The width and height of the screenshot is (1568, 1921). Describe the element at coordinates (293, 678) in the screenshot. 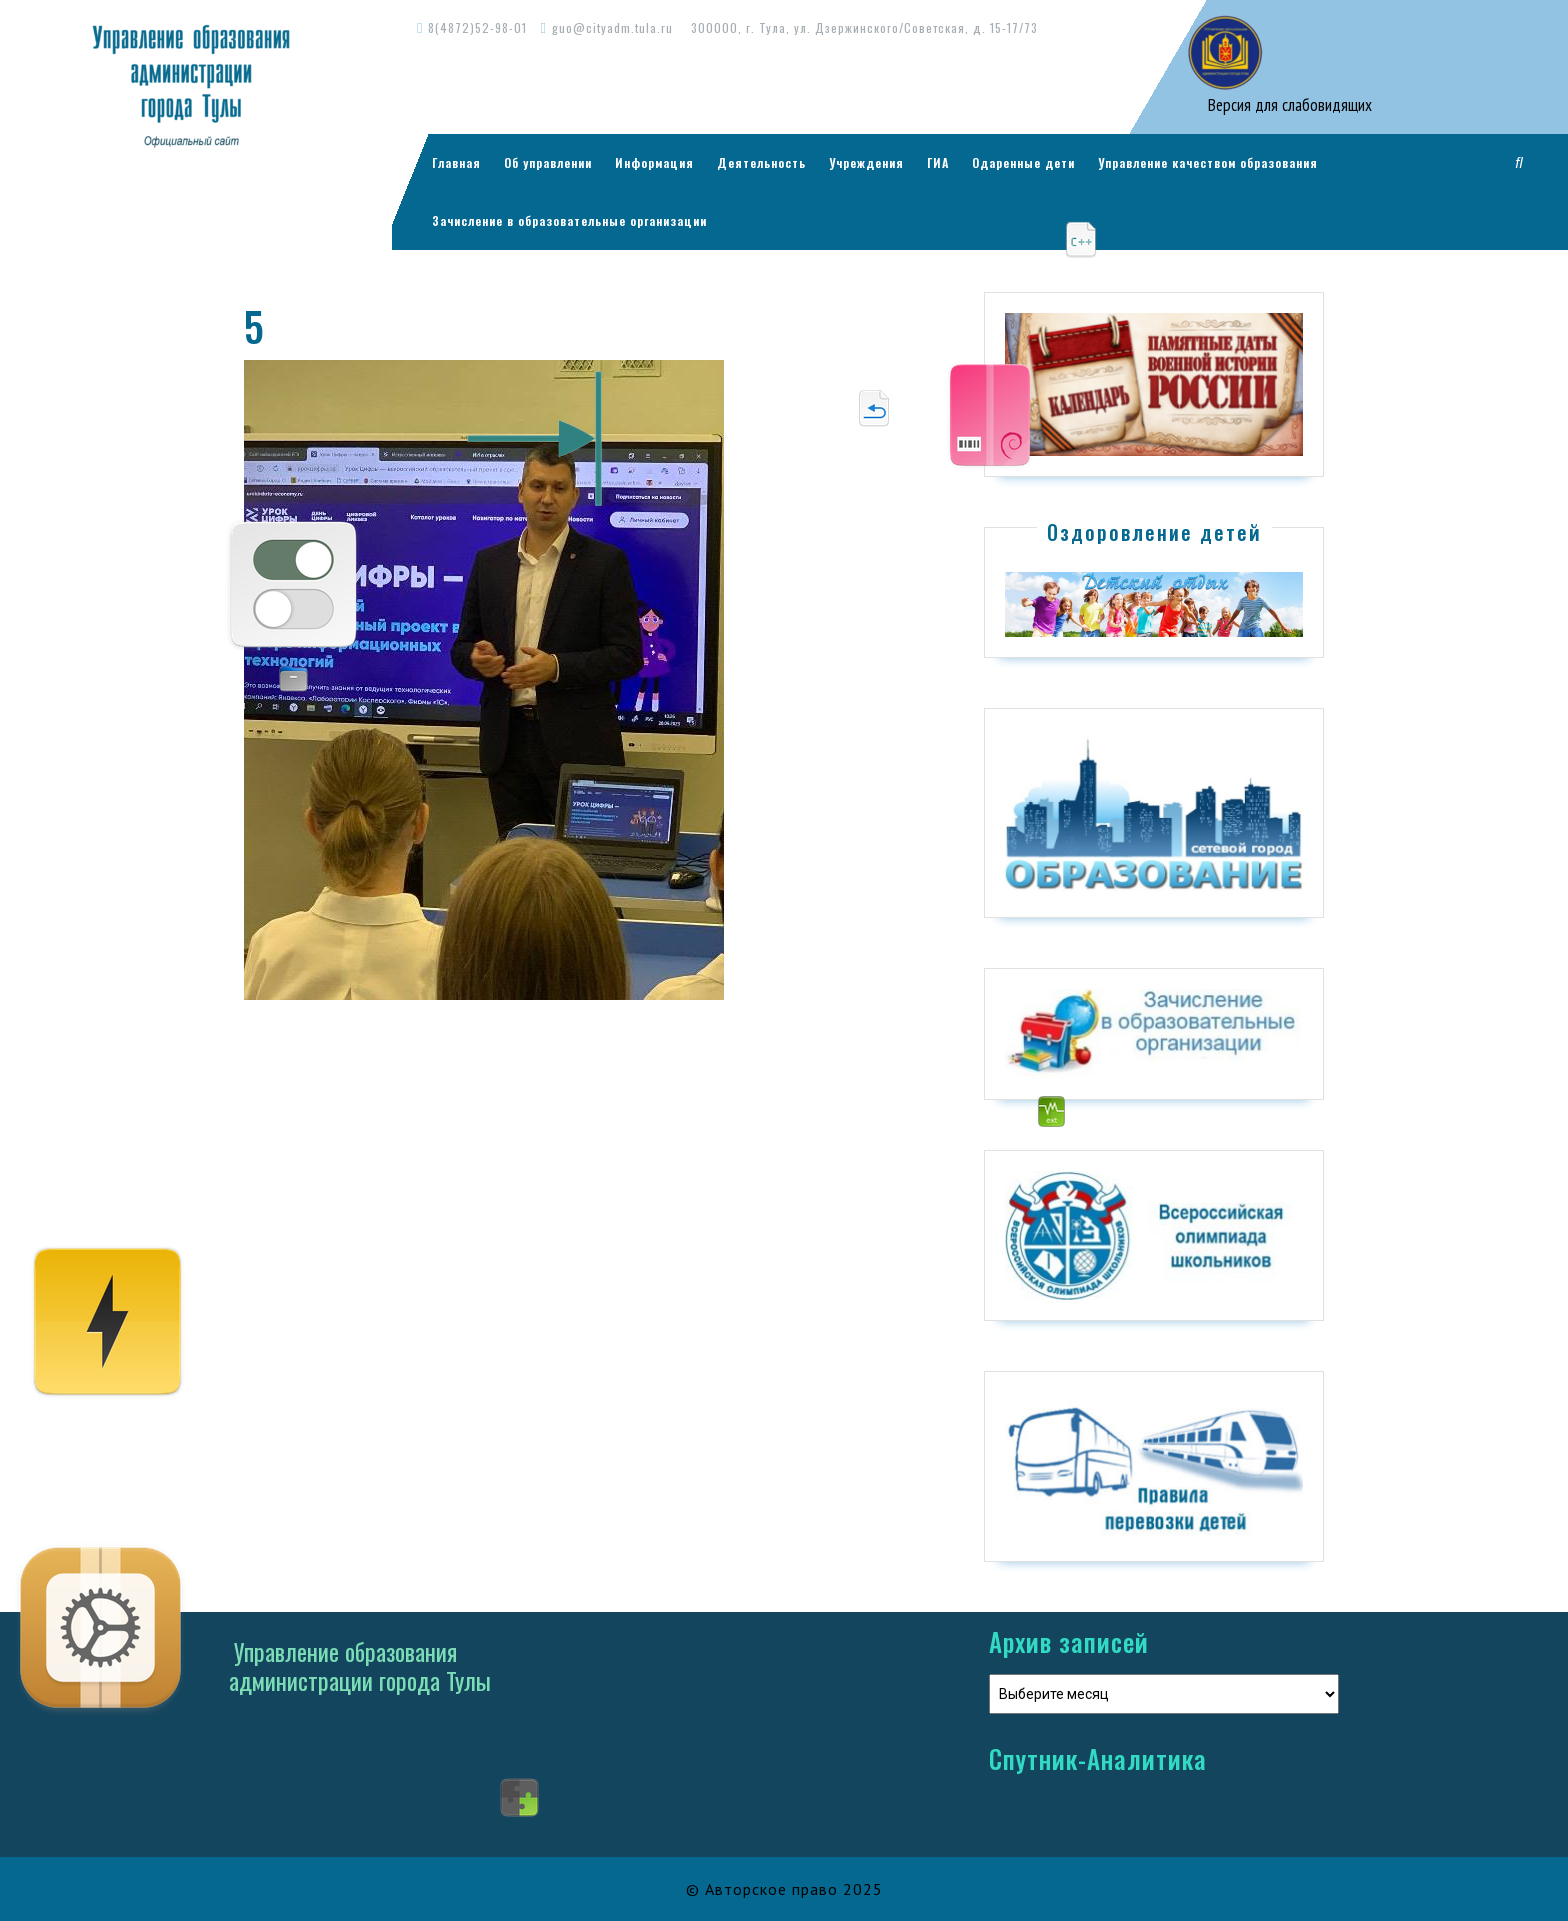

I see `open the files application` at that location.